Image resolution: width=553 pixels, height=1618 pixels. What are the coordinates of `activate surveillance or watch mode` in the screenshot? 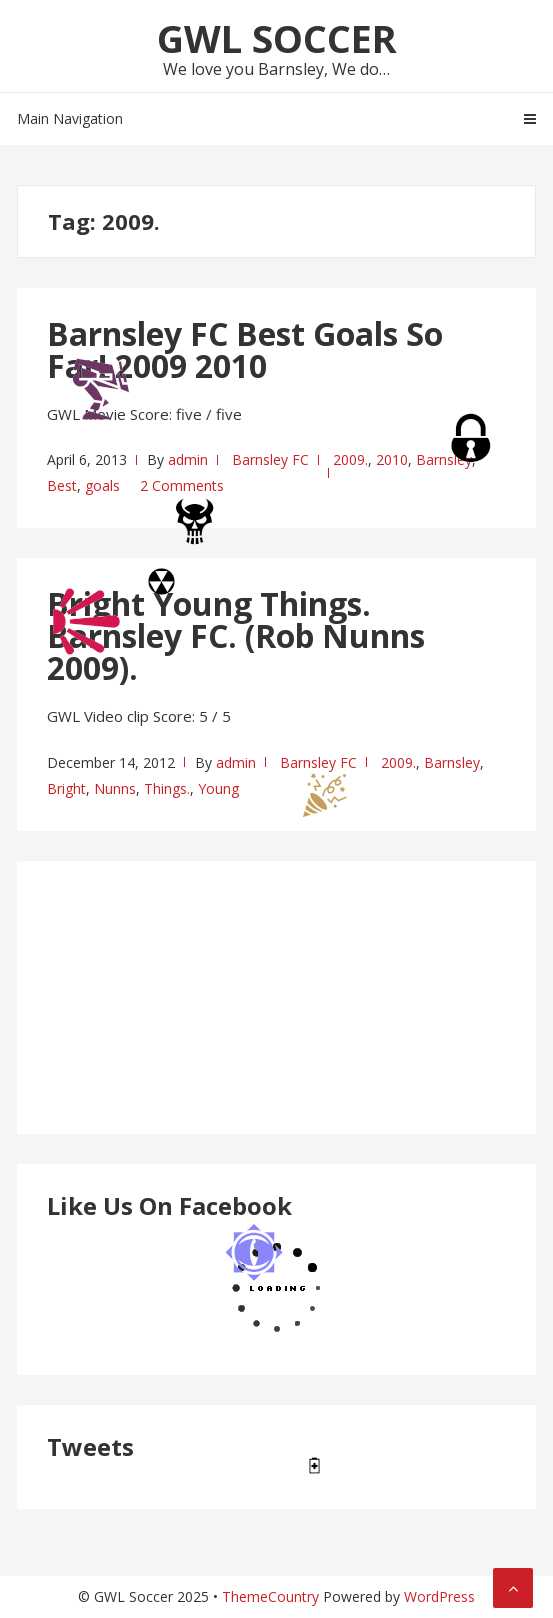 It's located at (254, 1252).